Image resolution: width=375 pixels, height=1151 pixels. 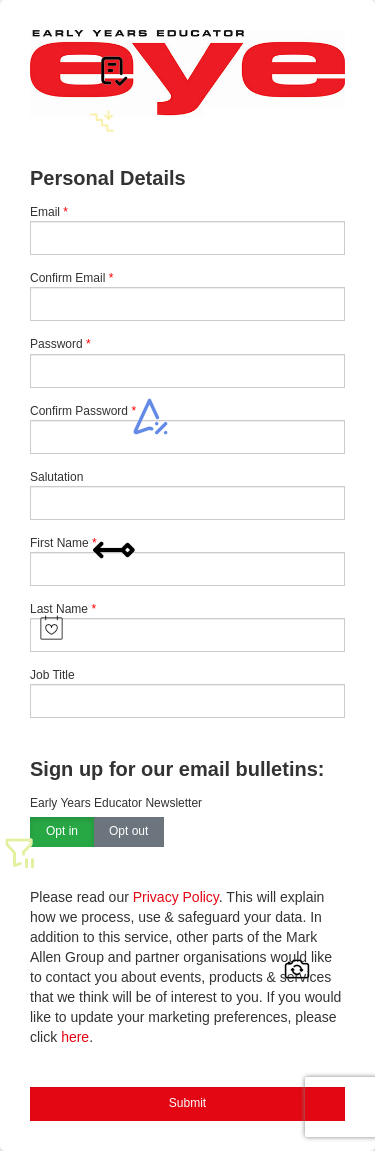 I want to click on navigate back to previous step, so click(x=114, y=550).